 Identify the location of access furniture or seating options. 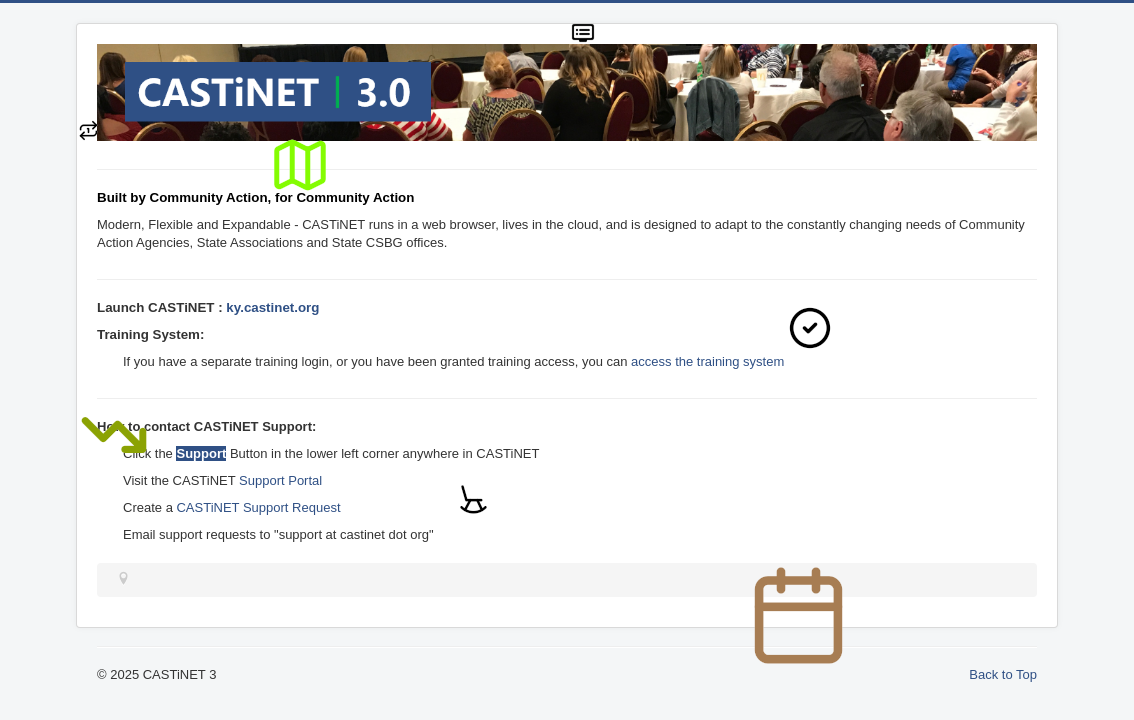
(473, 499).